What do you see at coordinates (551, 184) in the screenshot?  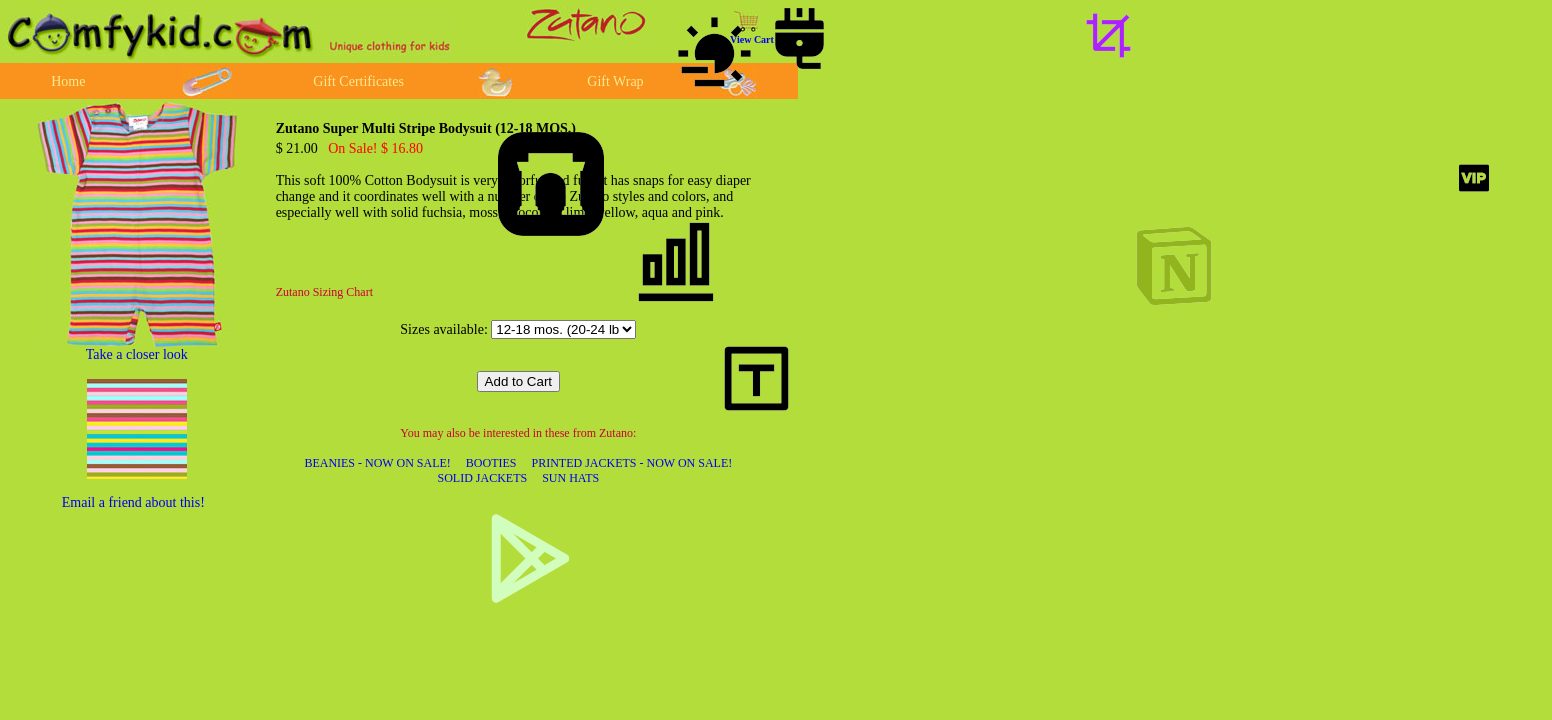 I see `open the Farcaster app` at bounding box center [551, 184].